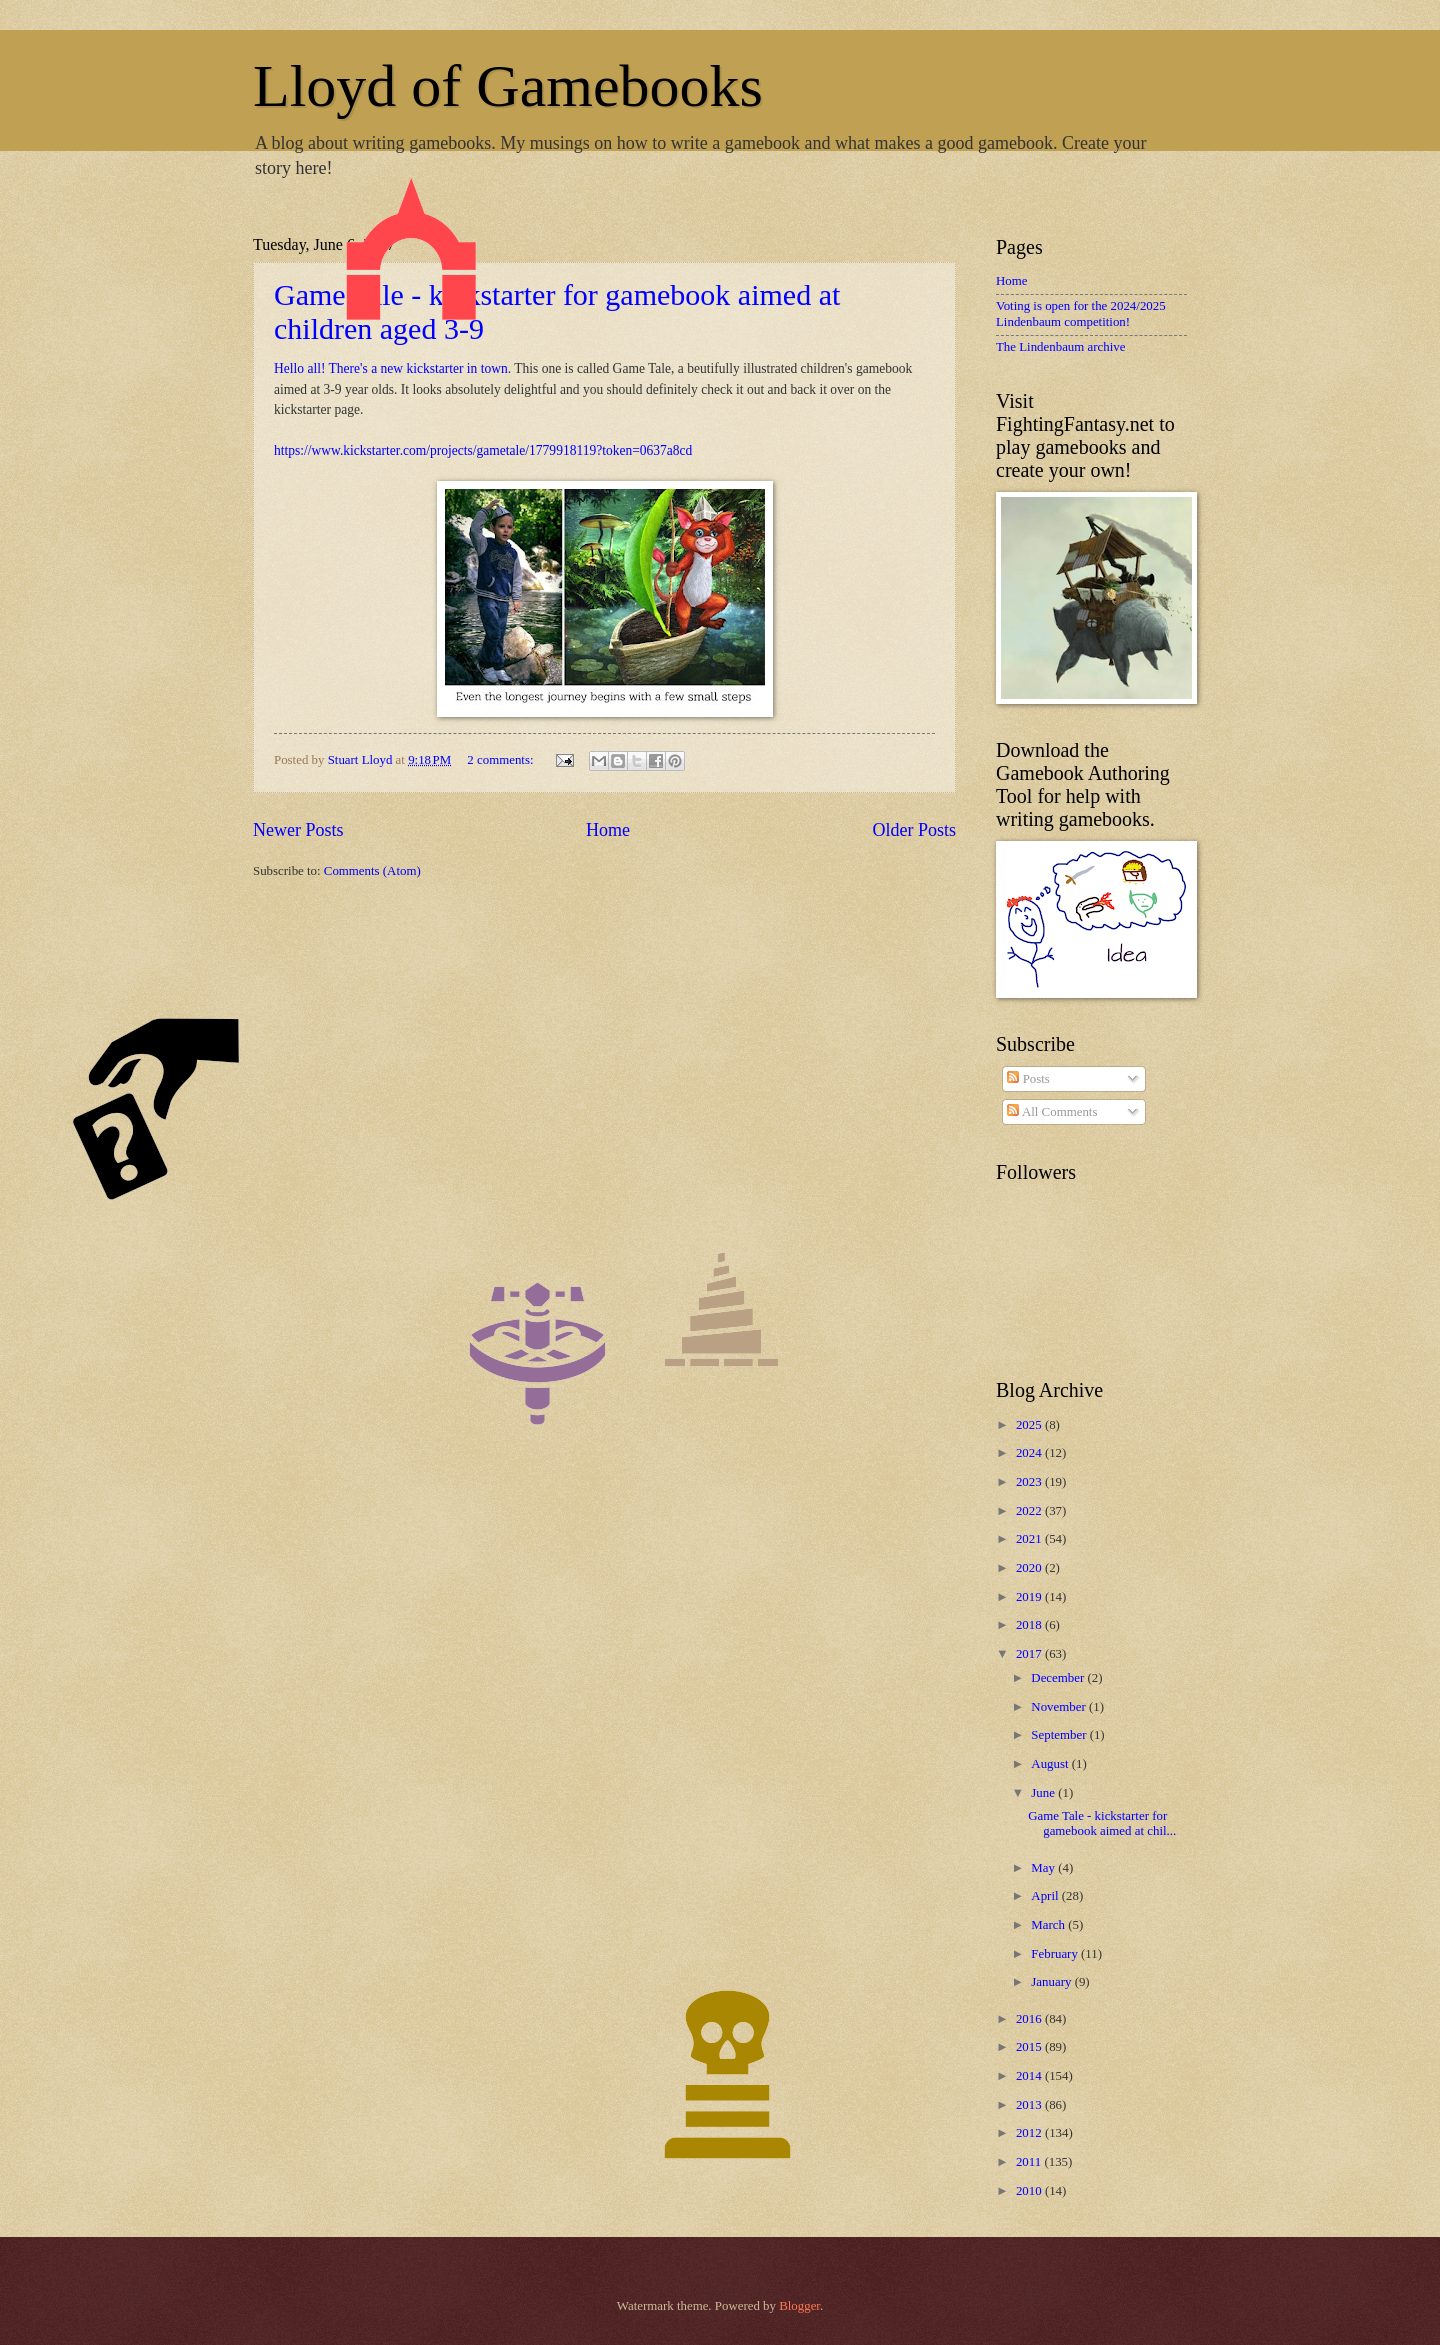 This screenshot has height=2345, width=1440. What do you see at coordinates (156, 1109) in the screenshot?
I see `draw a random card from the deck` at bounding box center [156, 1109].